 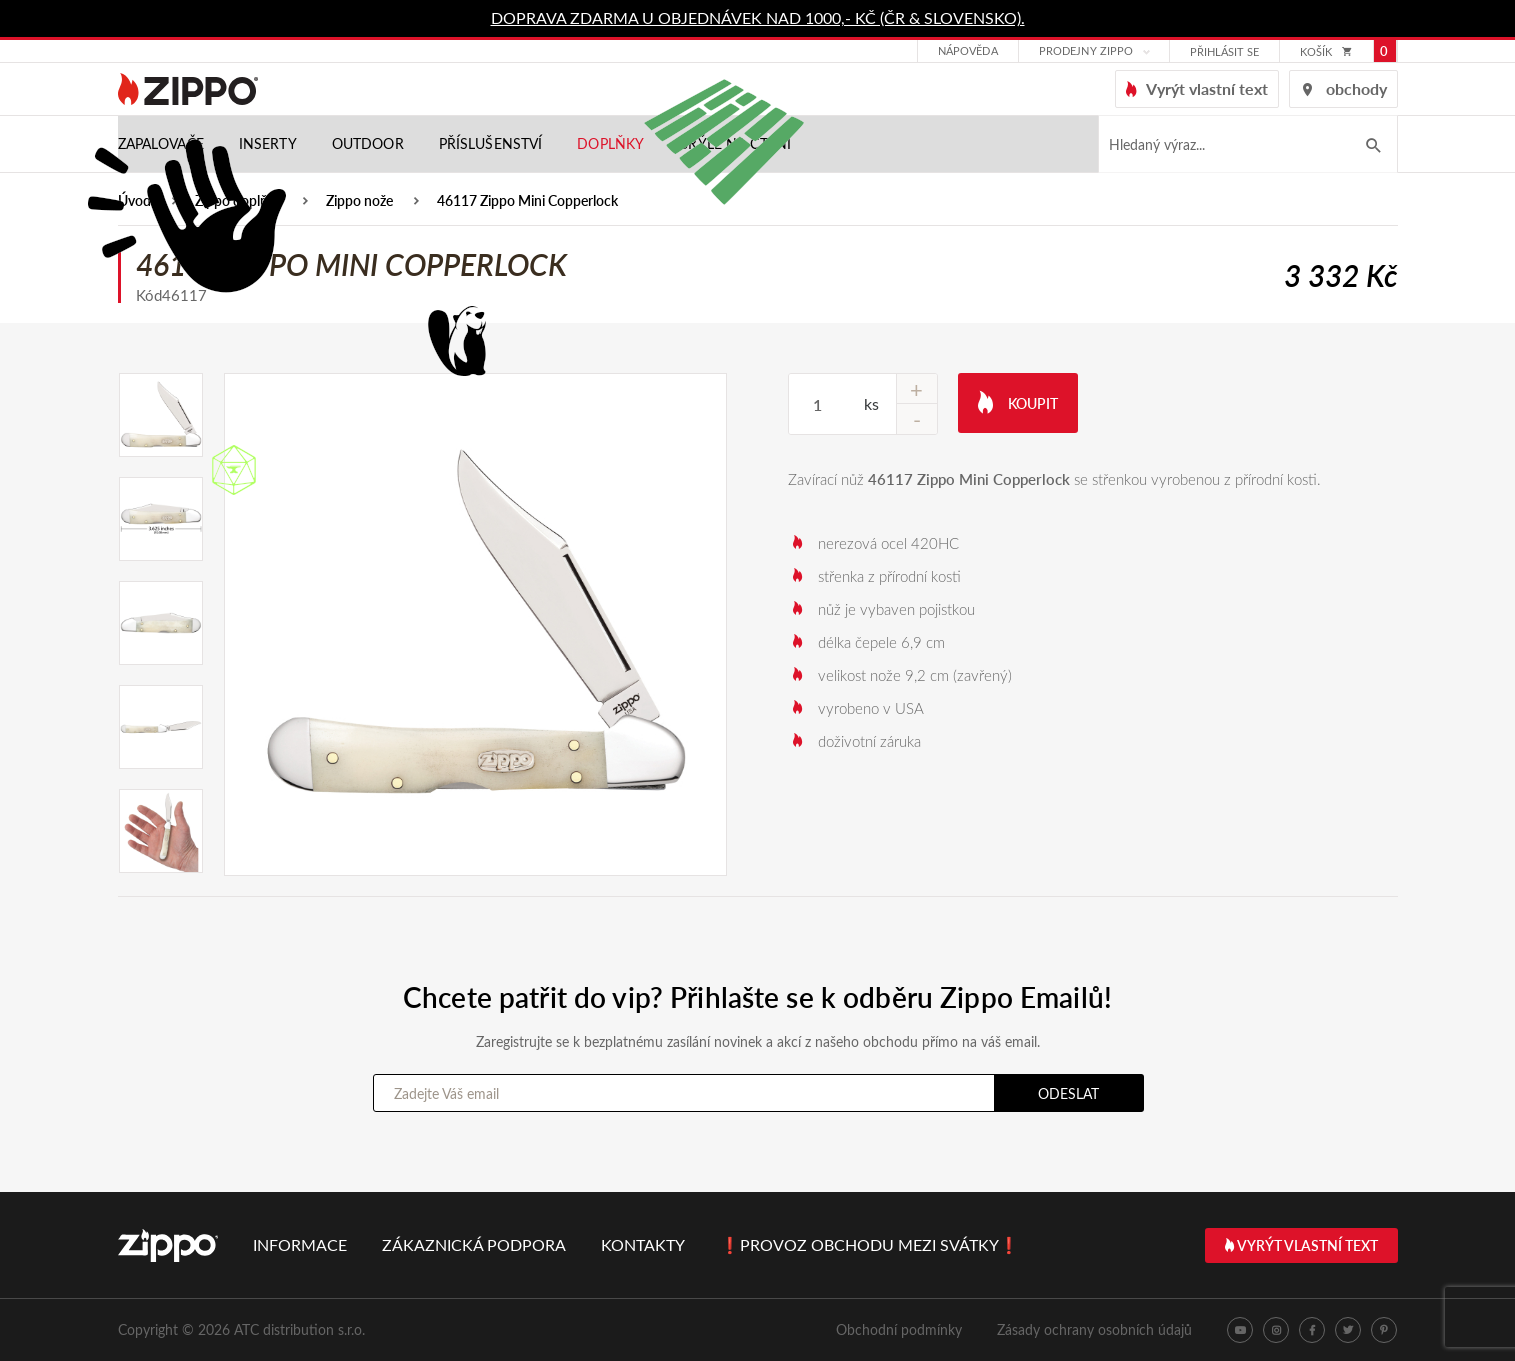 What do you see at coordinates (724, 142) in the screenshot?
I see `Apache Parquet logo` at bounding box center [724, 142].